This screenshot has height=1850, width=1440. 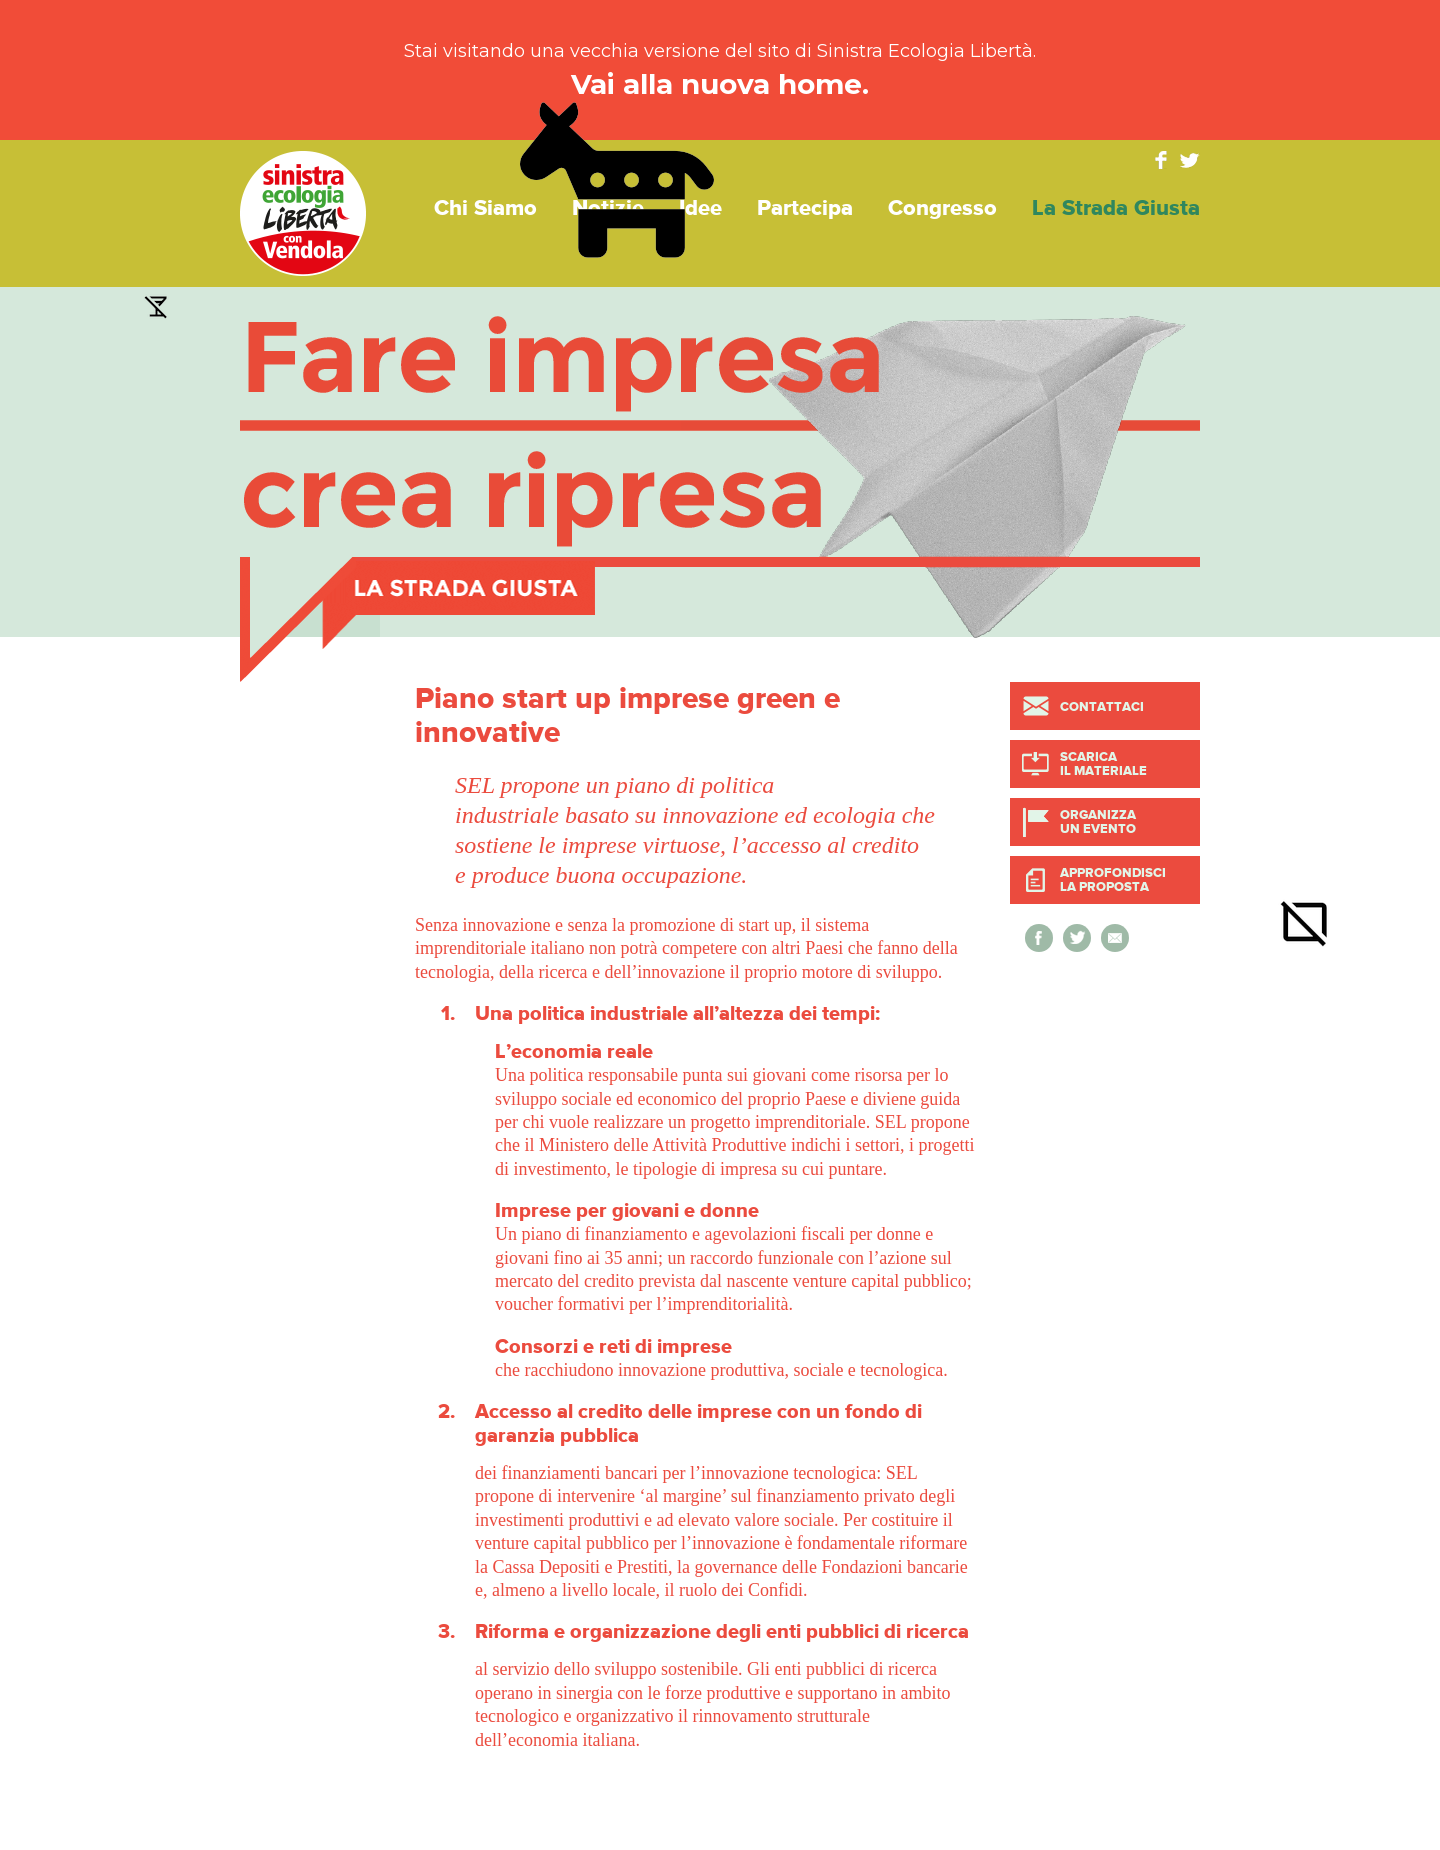 What do you see at coordinates (1305, 922) in the screenshot?
I see `indicates browser not supported for this feature` at bounding box center [1305, 922].